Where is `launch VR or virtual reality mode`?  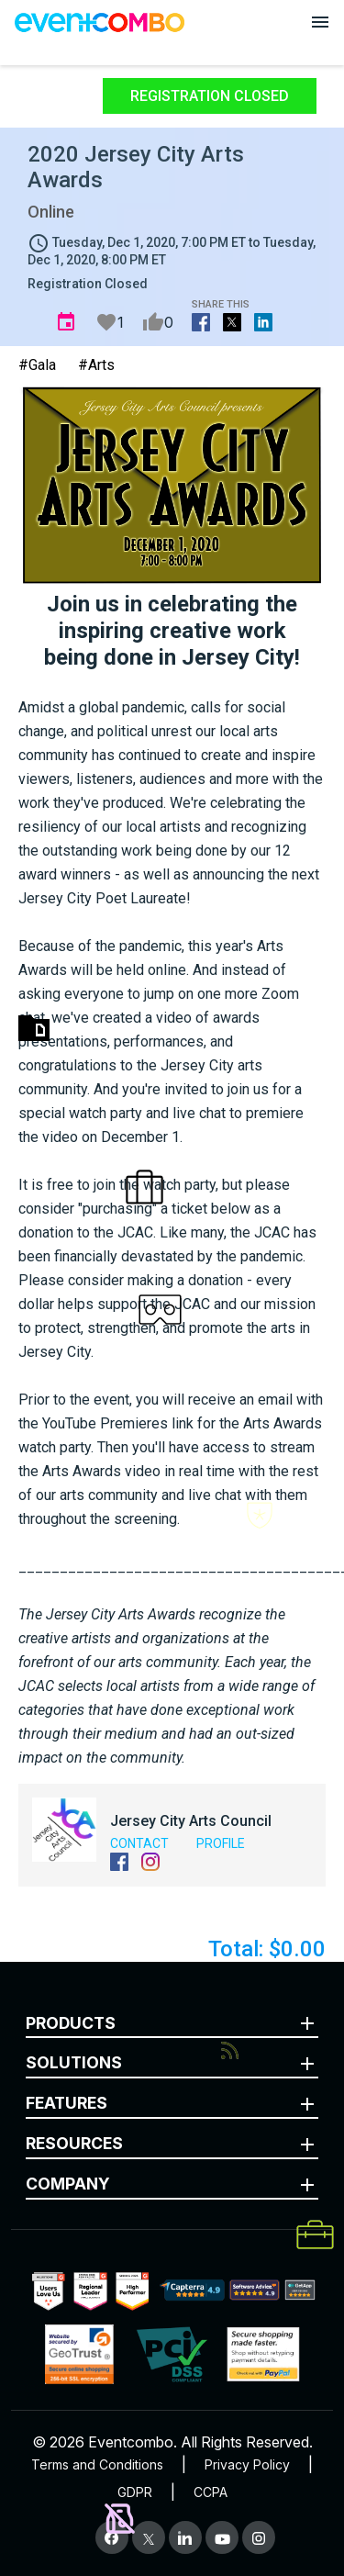
launch VR or virtual reality mode is located at coordinates (160, 1309).